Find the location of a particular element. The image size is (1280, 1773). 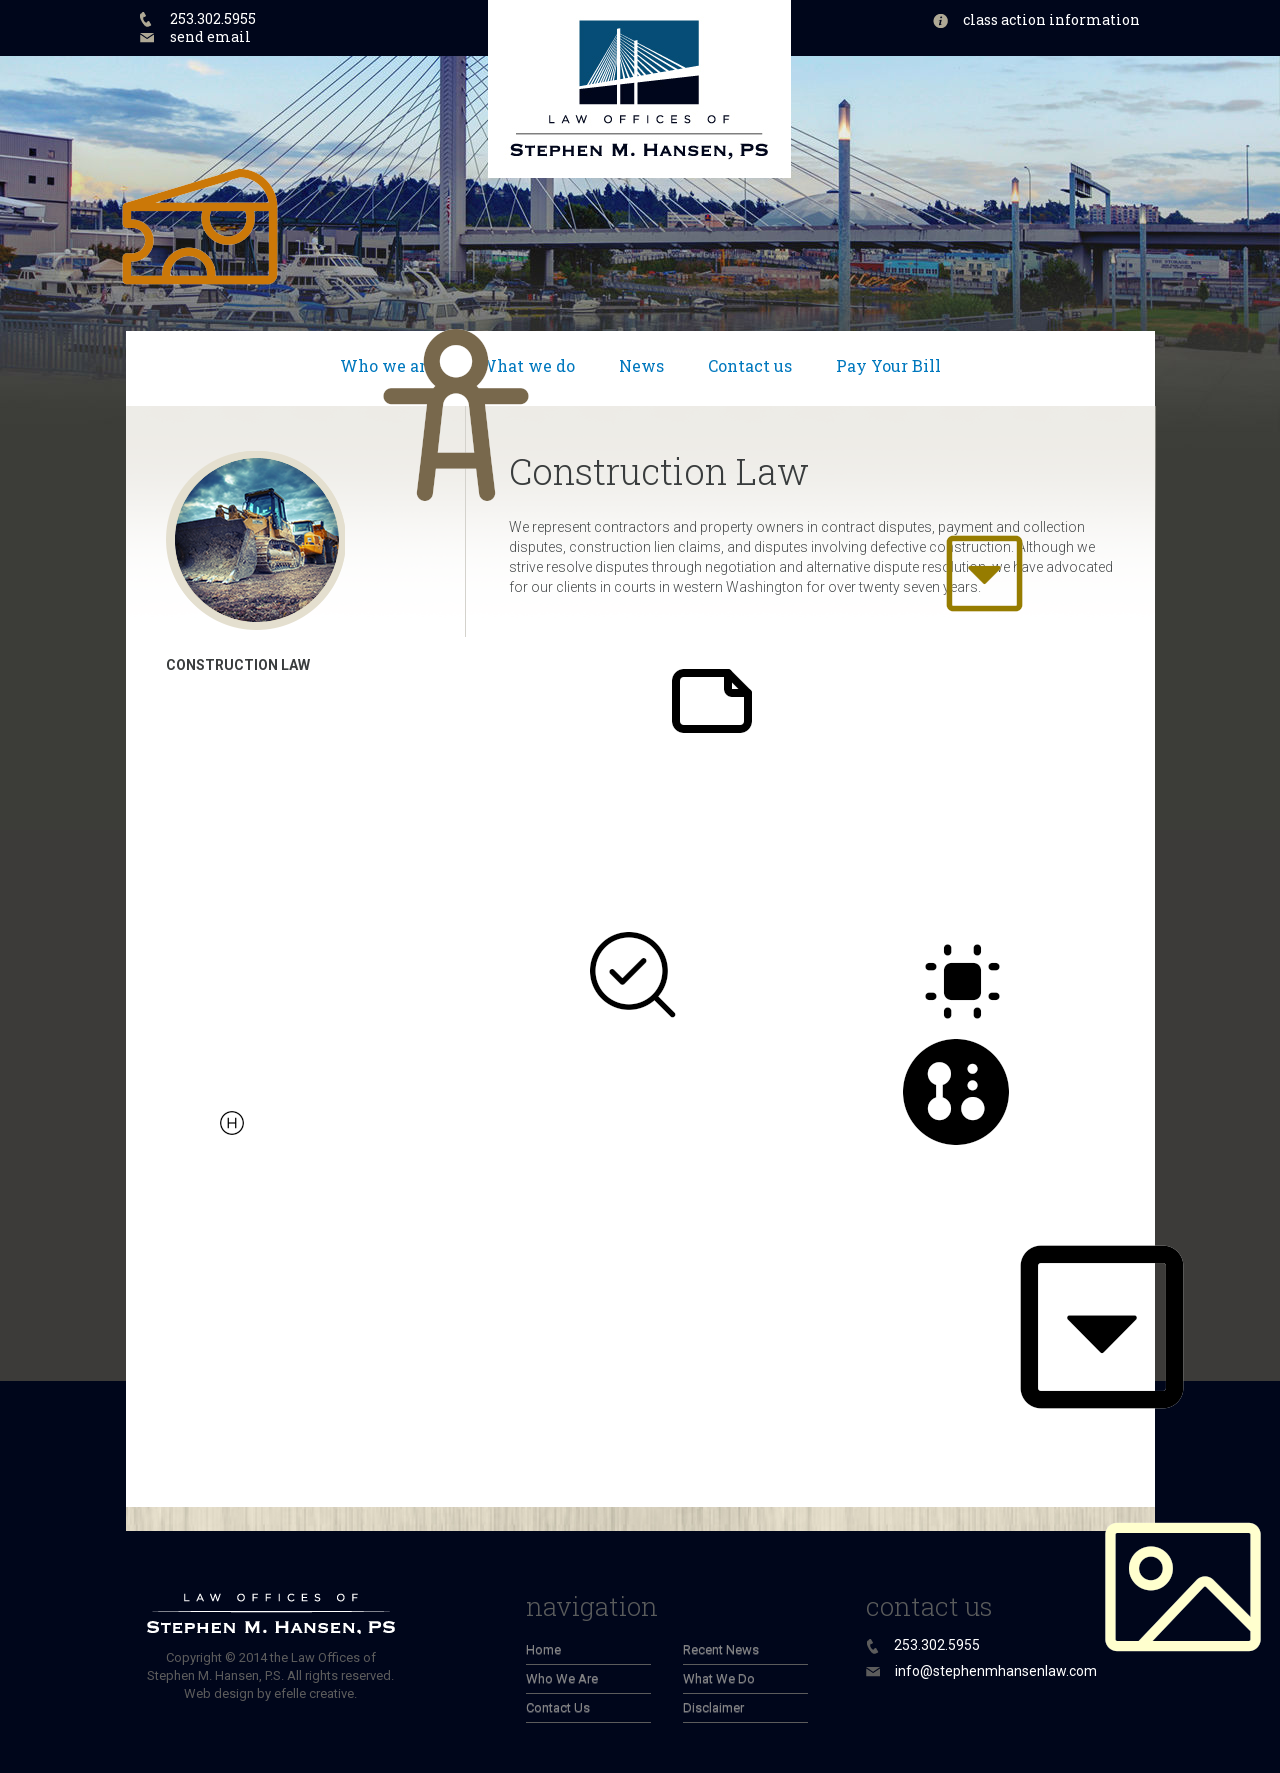

indicates dairy or cheese-related content is located at coordinates (200, 235).